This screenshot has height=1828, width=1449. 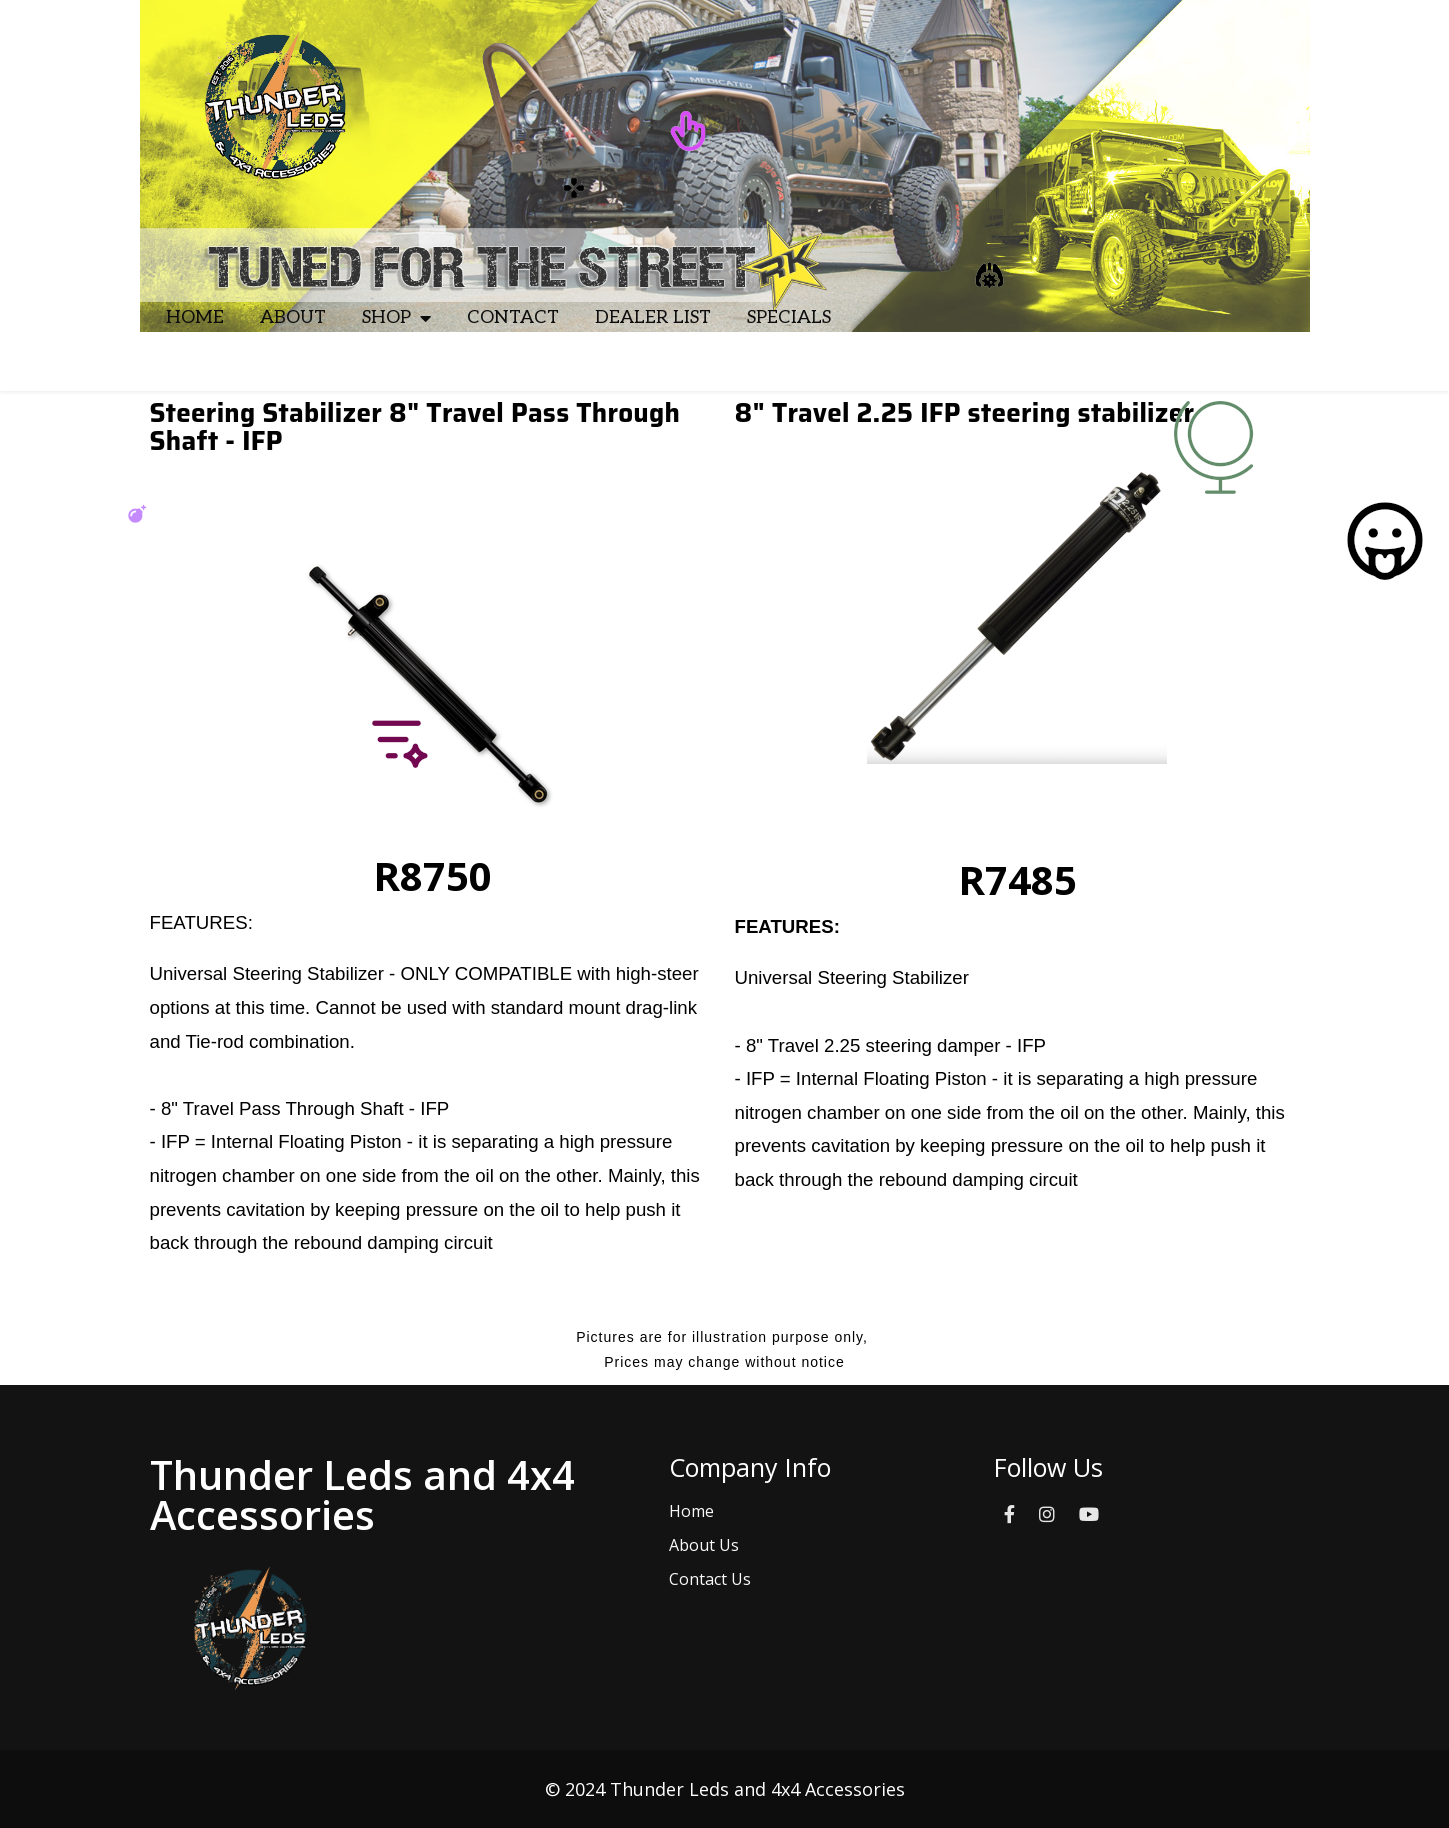 I want to click on access games or gaming section, so click(x=574, y=188).